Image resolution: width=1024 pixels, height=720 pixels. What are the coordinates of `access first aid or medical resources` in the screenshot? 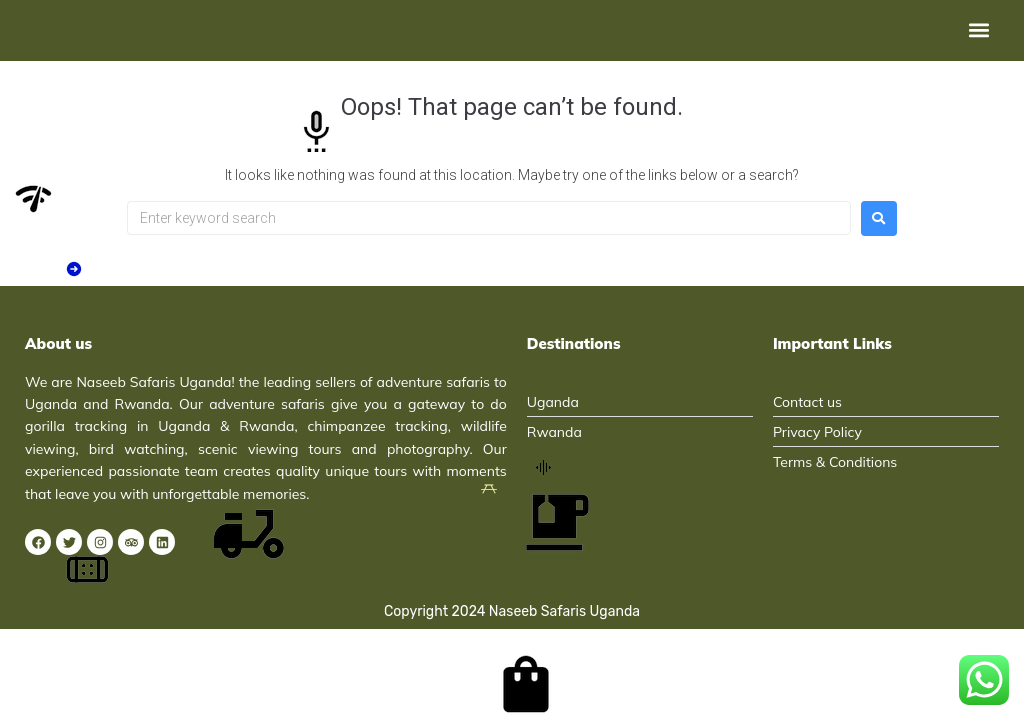 It's located at (87, 569).